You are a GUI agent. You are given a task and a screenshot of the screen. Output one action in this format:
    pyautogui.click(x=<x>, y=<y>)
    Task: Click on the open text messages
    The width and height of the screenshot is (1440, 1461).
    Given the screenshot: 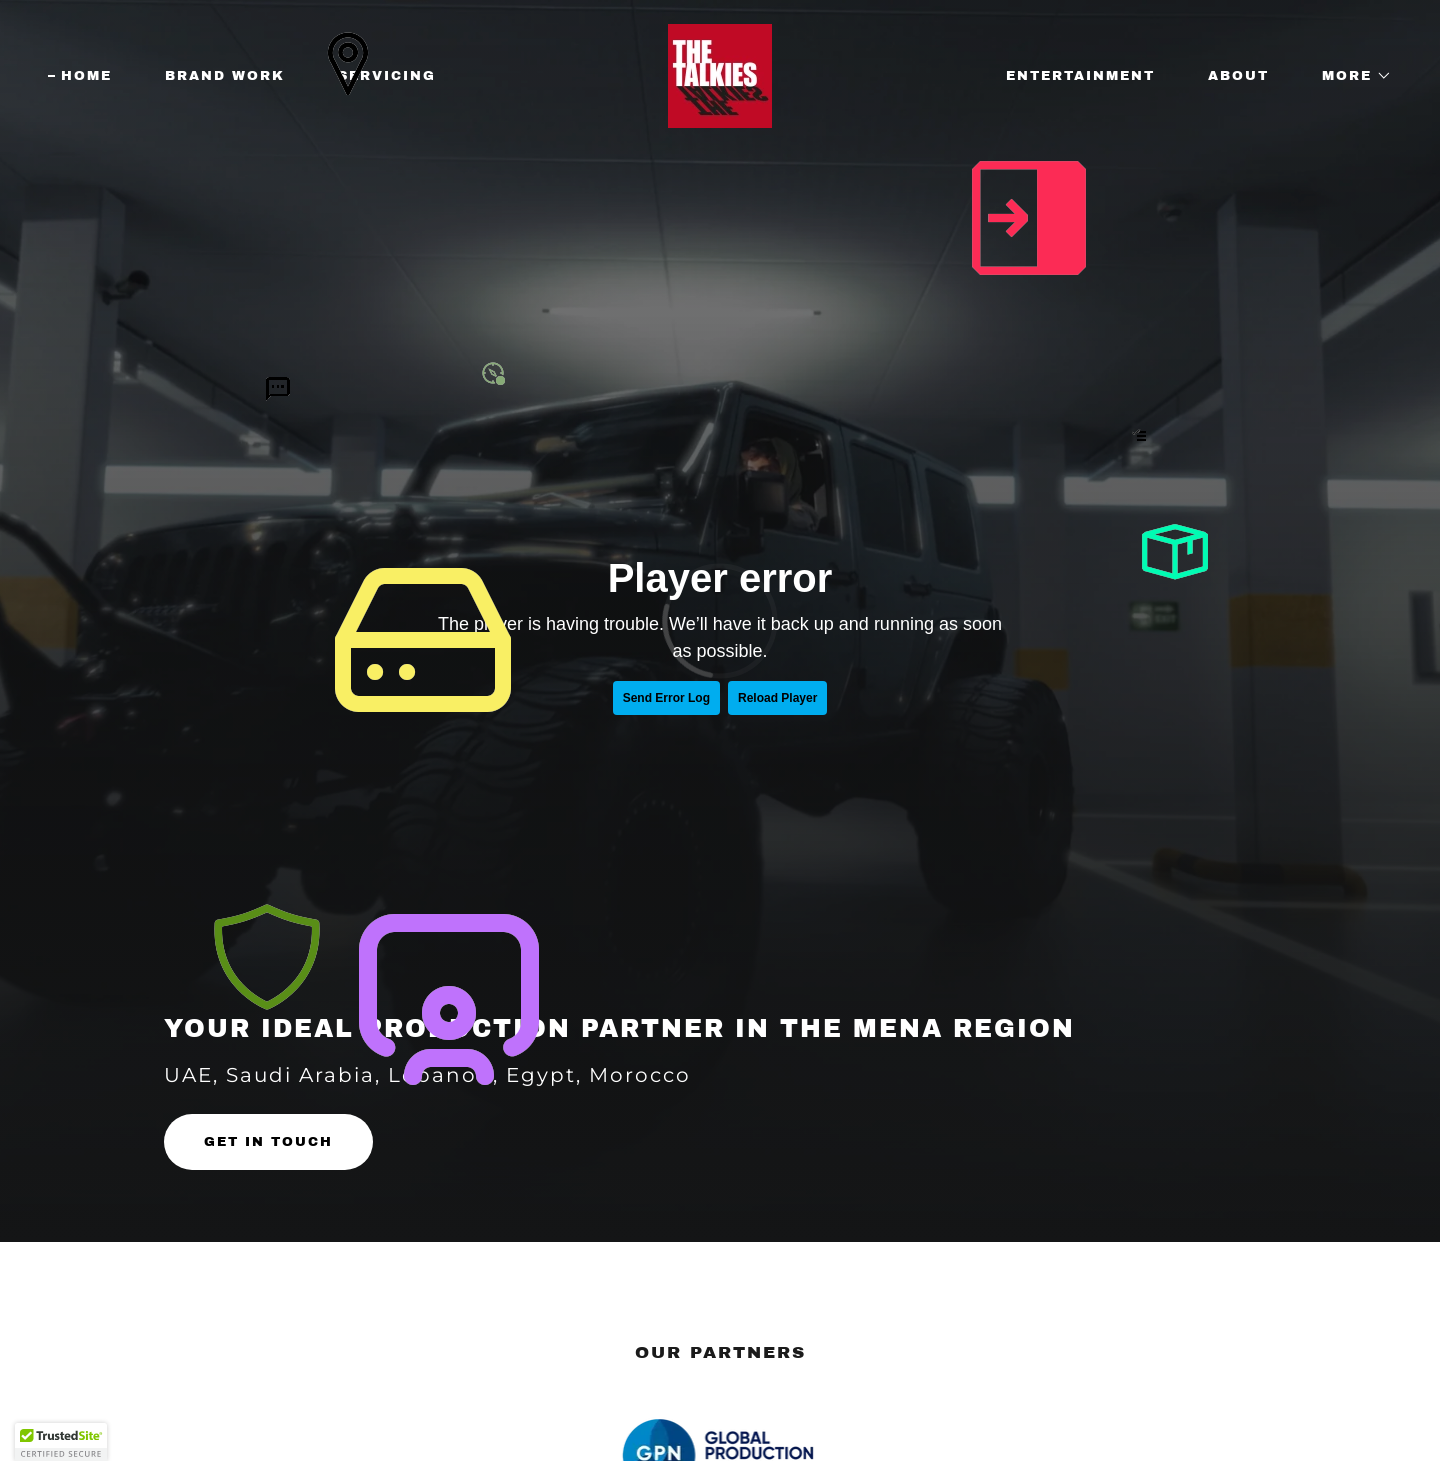 What is the action you would take?
    pyautogui.click(x=278, y=389)
    